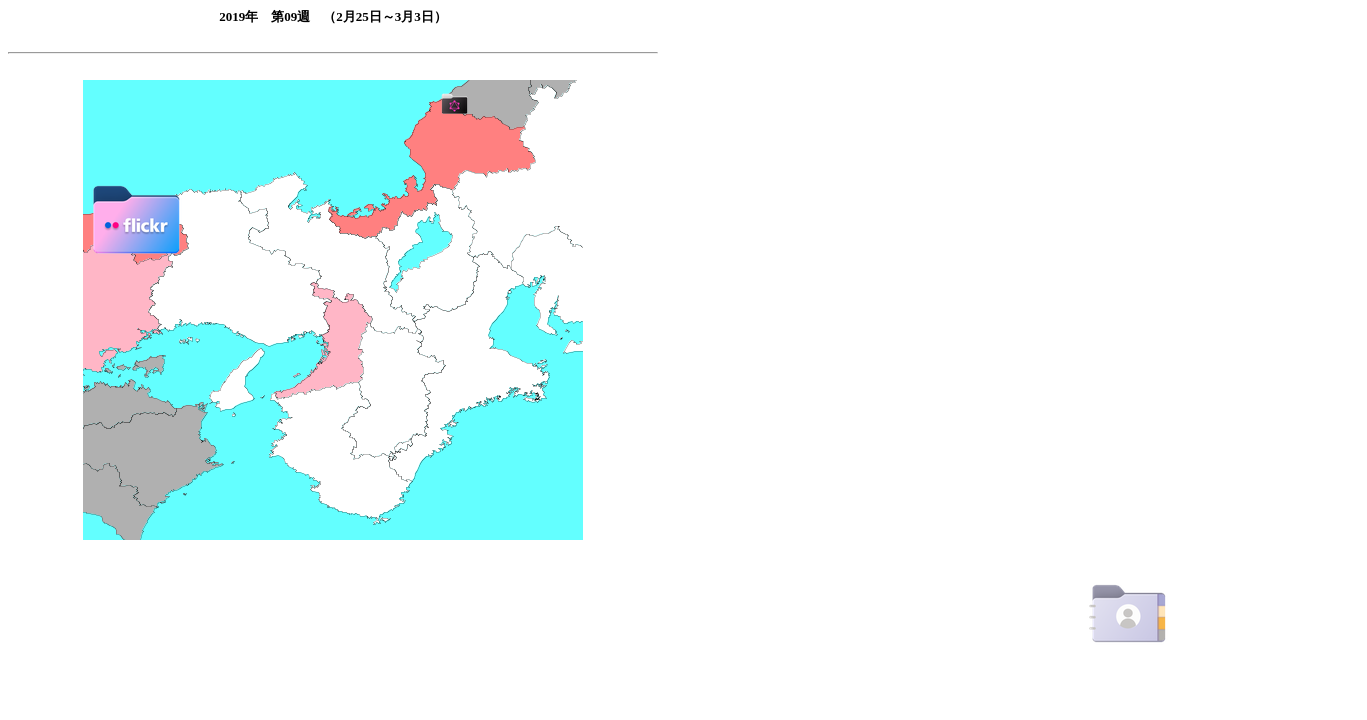 The image size is (1367, 720). What do you see at coordinates (454, 104) in the screenshot?
I see `open folder containing GraphQL project files` at bounding box center [454, 104].